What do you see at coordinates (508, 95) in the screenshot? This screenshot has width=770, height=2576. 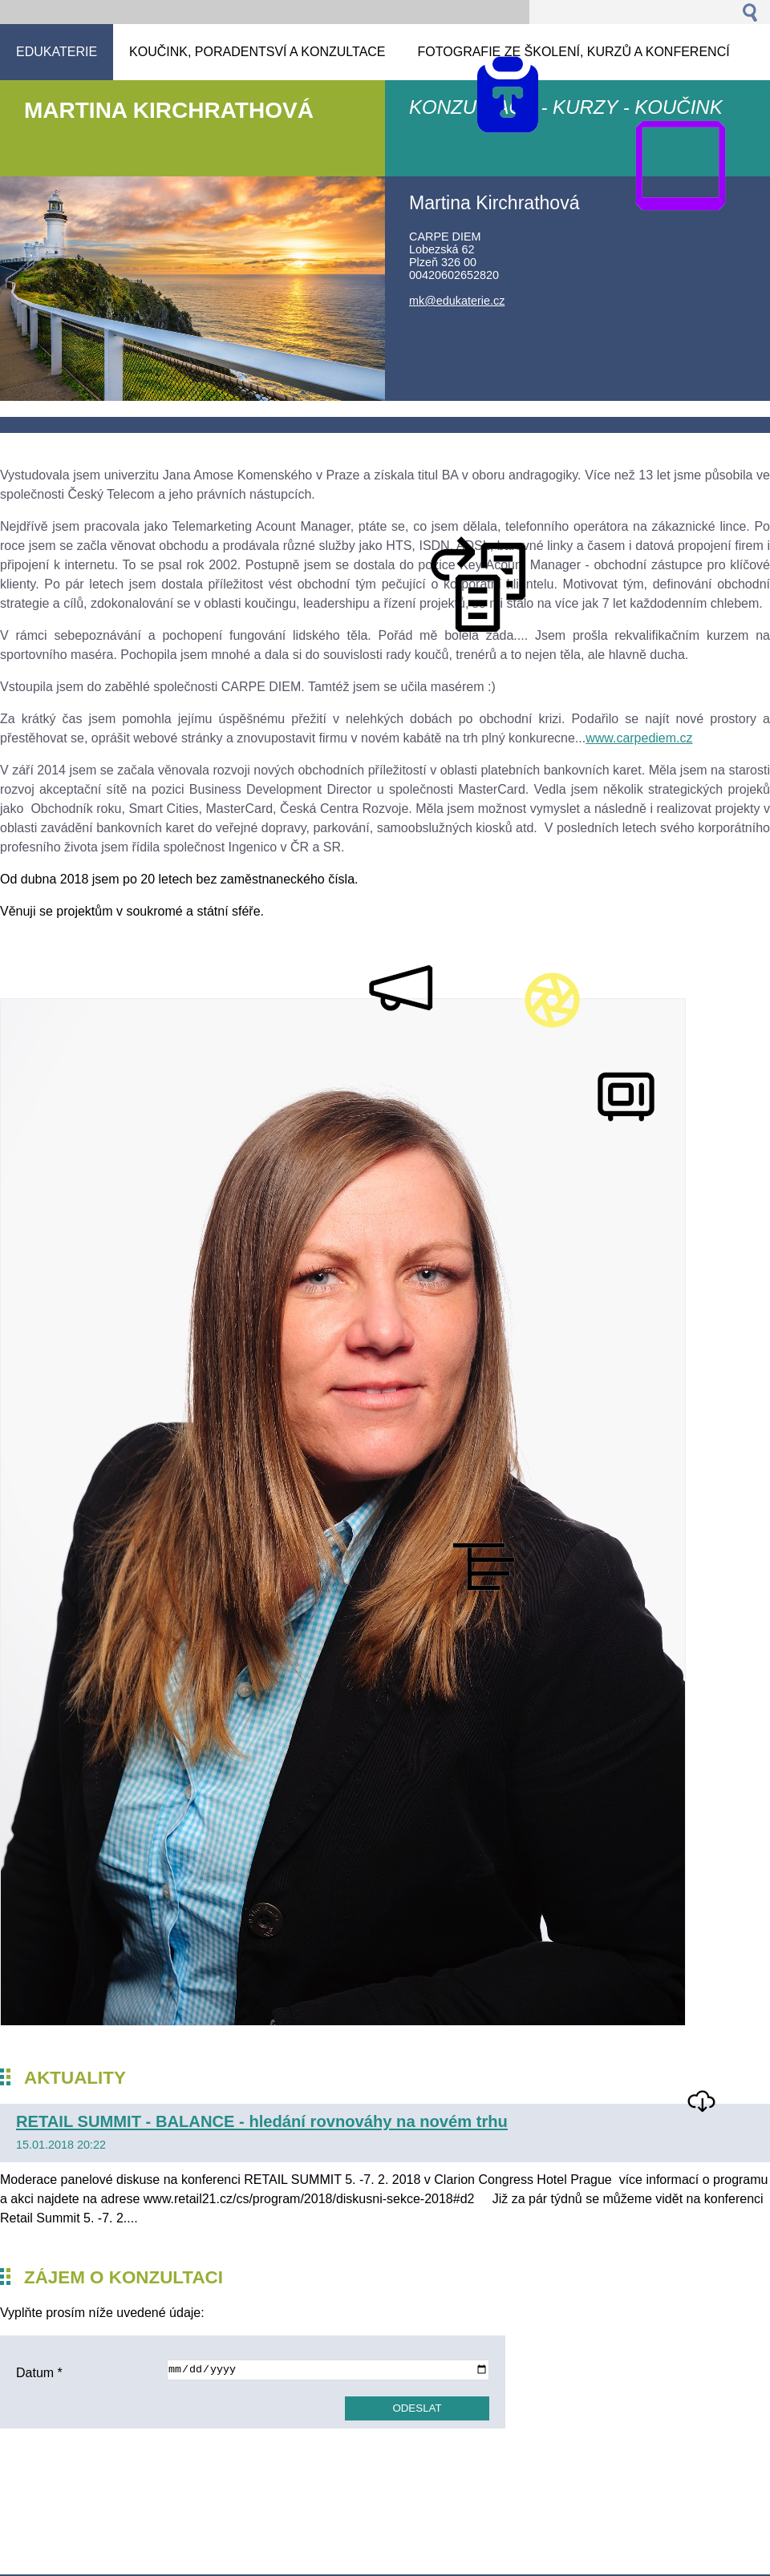 I see `access copied text formatting options` at bounding box center [508, 95].